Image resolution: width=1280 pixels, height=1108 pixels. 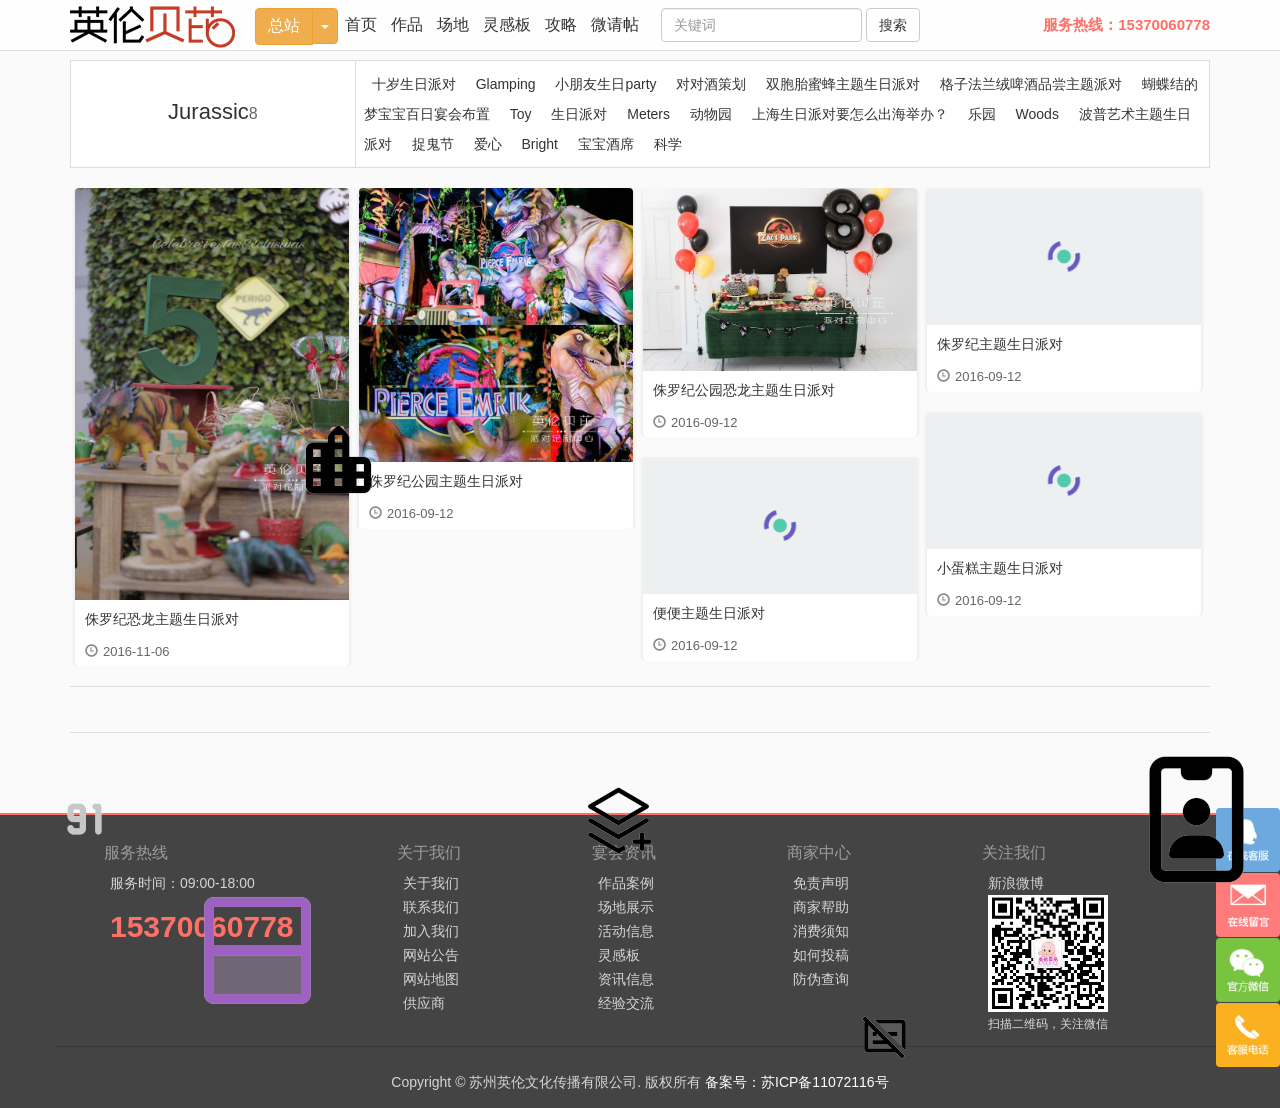 I want to click on toggle bottom panel visibility, so click(x=257, y=950).